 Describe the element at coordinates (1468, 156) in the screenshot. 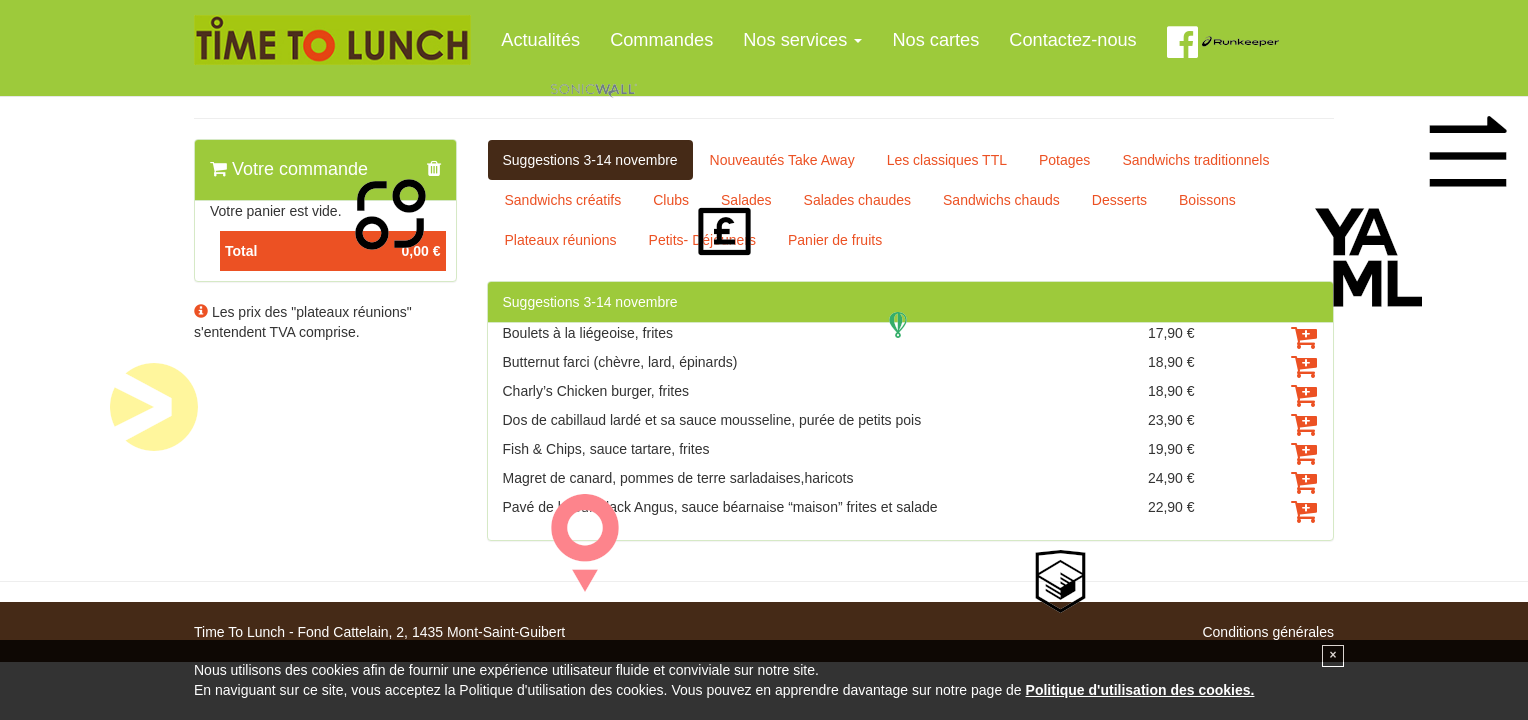

I see `play items in sequential order` at that location.